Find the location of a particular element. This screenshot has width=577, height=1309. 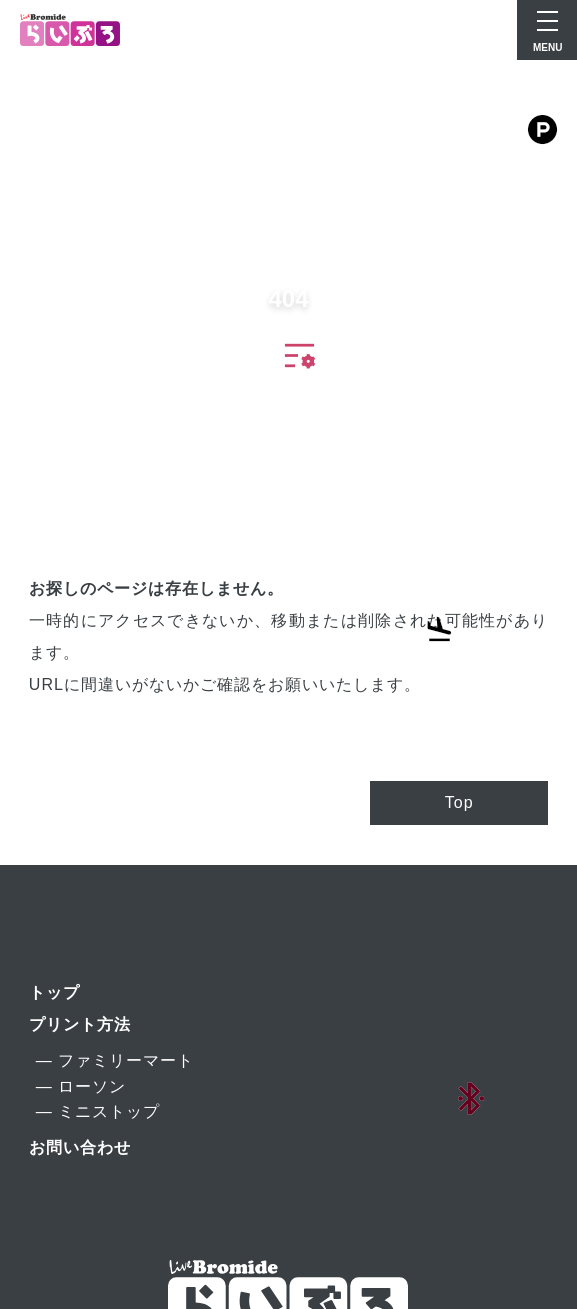

indicates arriving flight status is located at coordinates (439, 629).